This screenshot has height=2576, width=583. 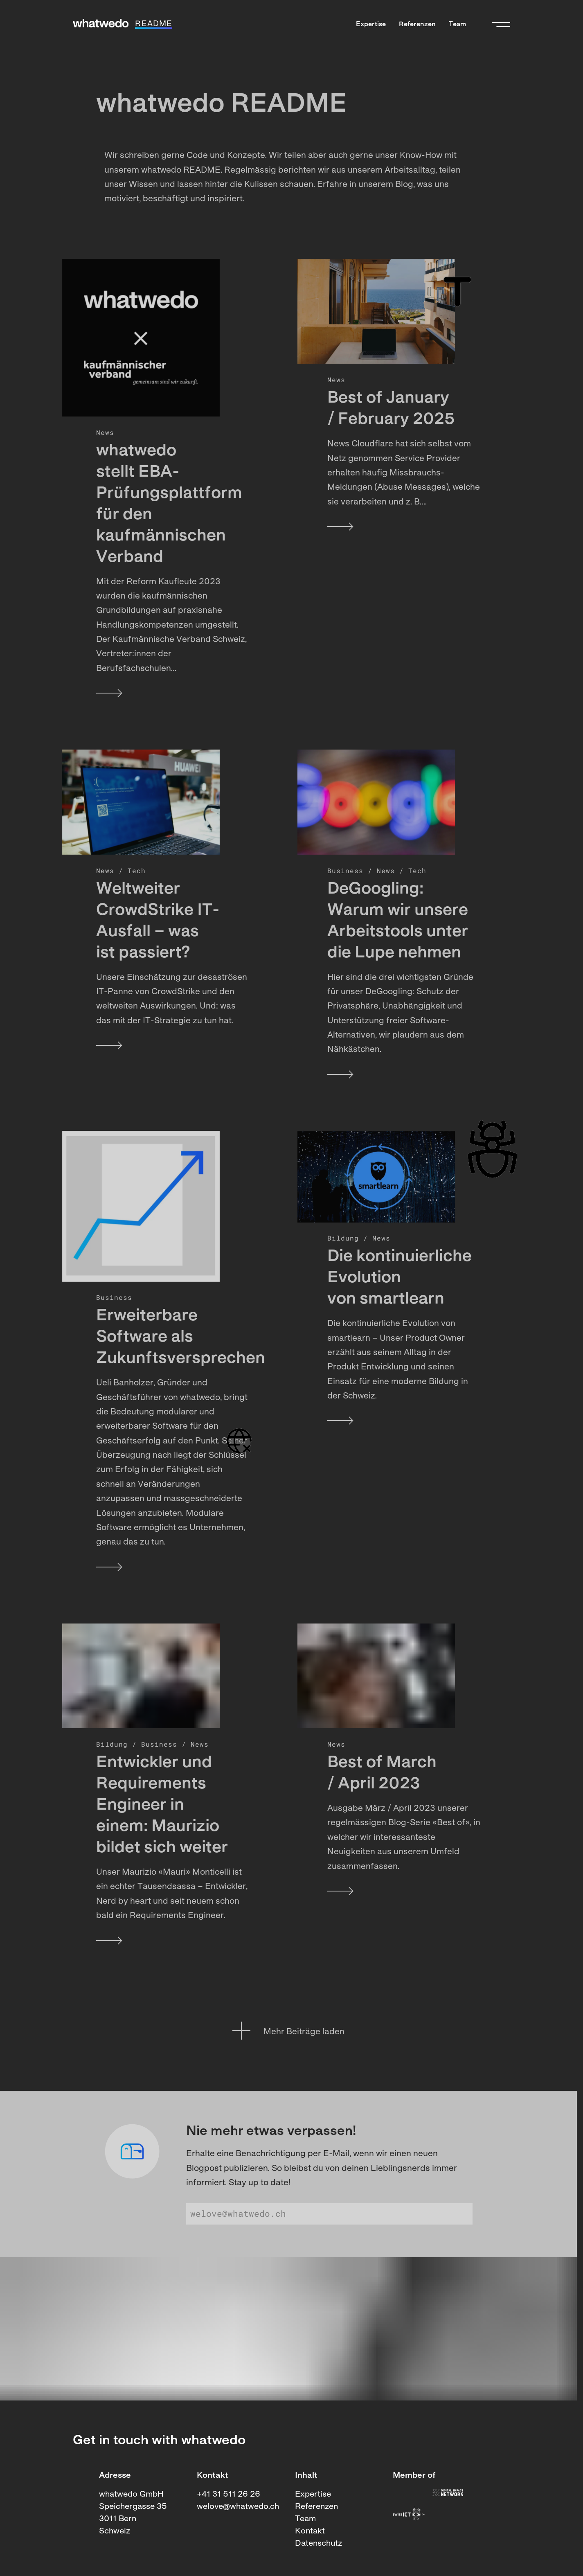 What do you see at coordinates (239, 1441) in the screenshot?
I see `disable internet or web access` at bounding box center [239, 1441].